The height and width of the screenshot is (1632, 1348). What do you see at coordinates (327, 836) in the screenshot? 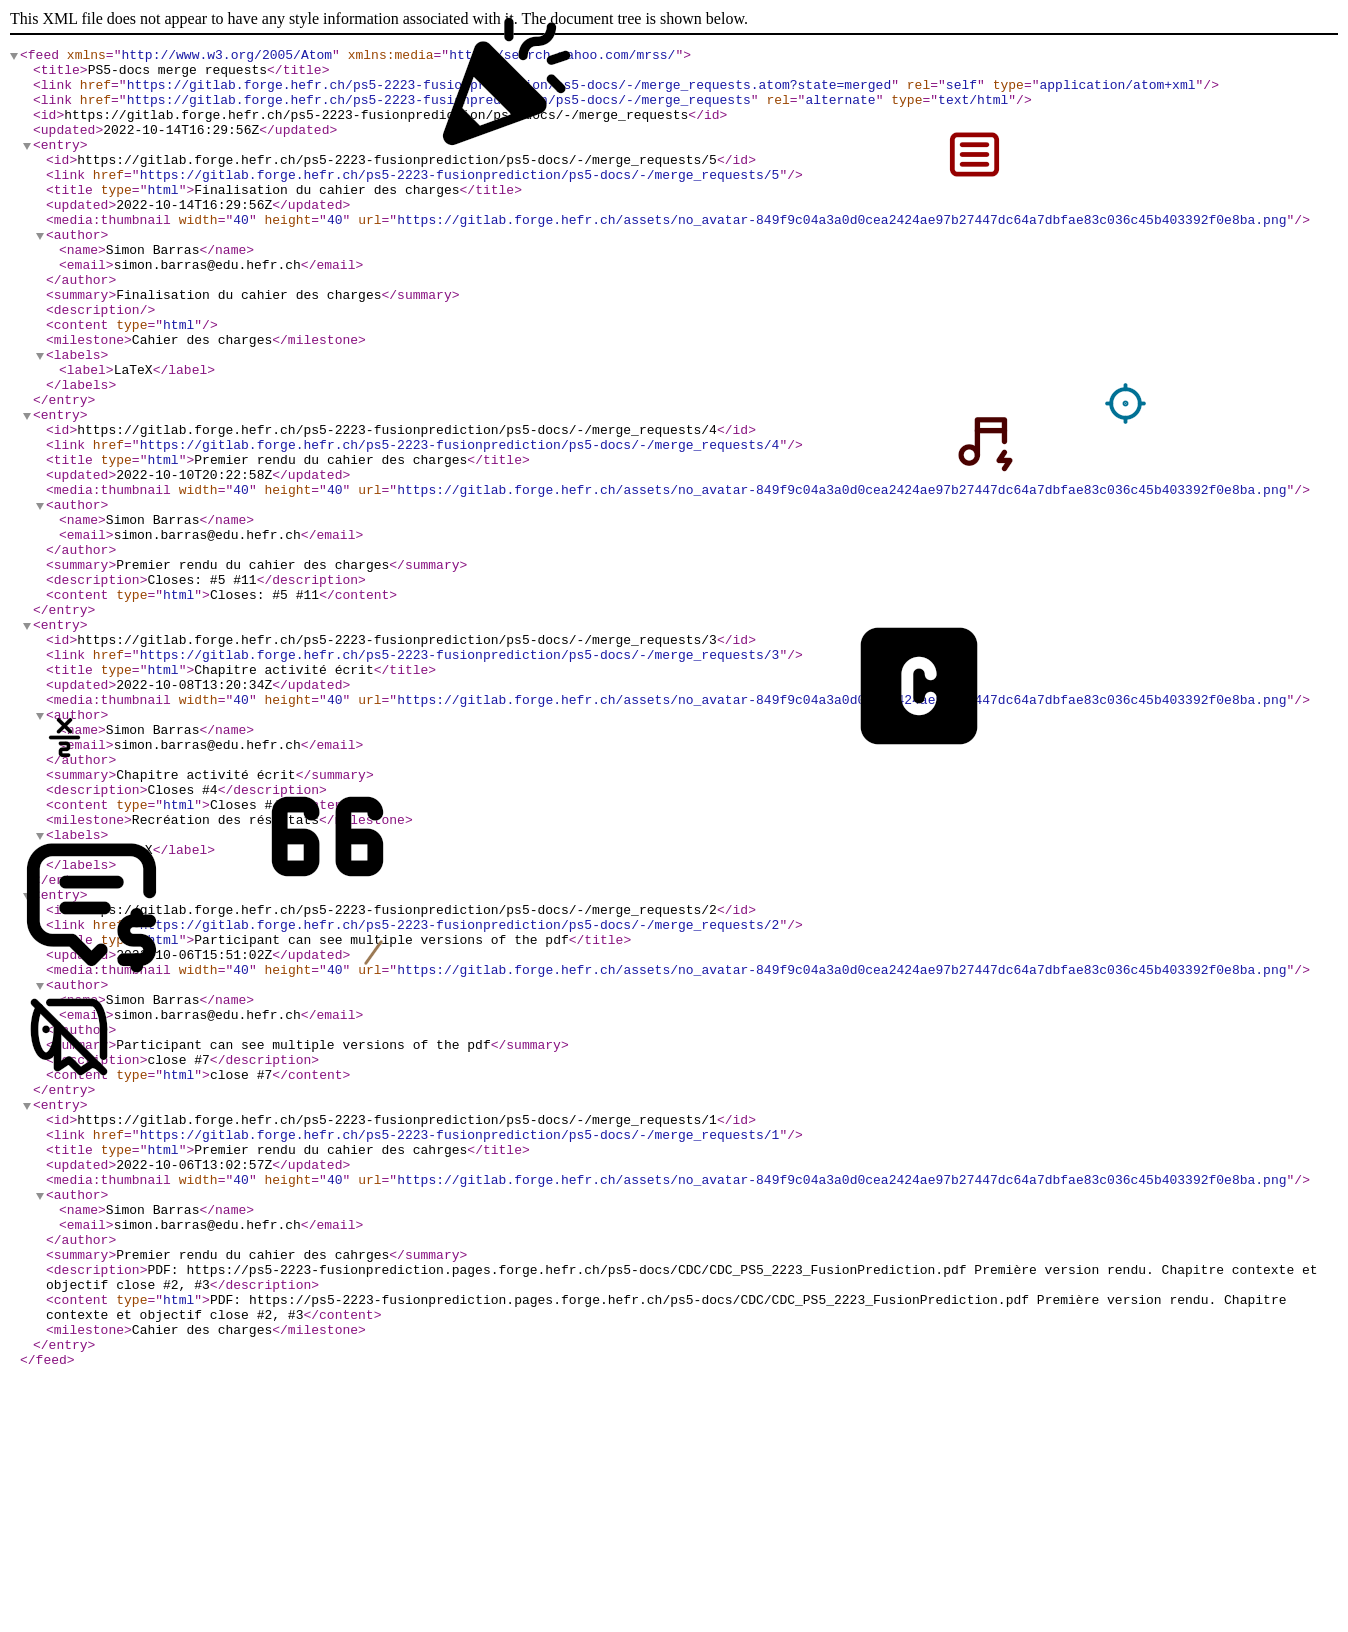
I see `indicates item number 66 in a list or sequence` at bounding box center [327, 836].